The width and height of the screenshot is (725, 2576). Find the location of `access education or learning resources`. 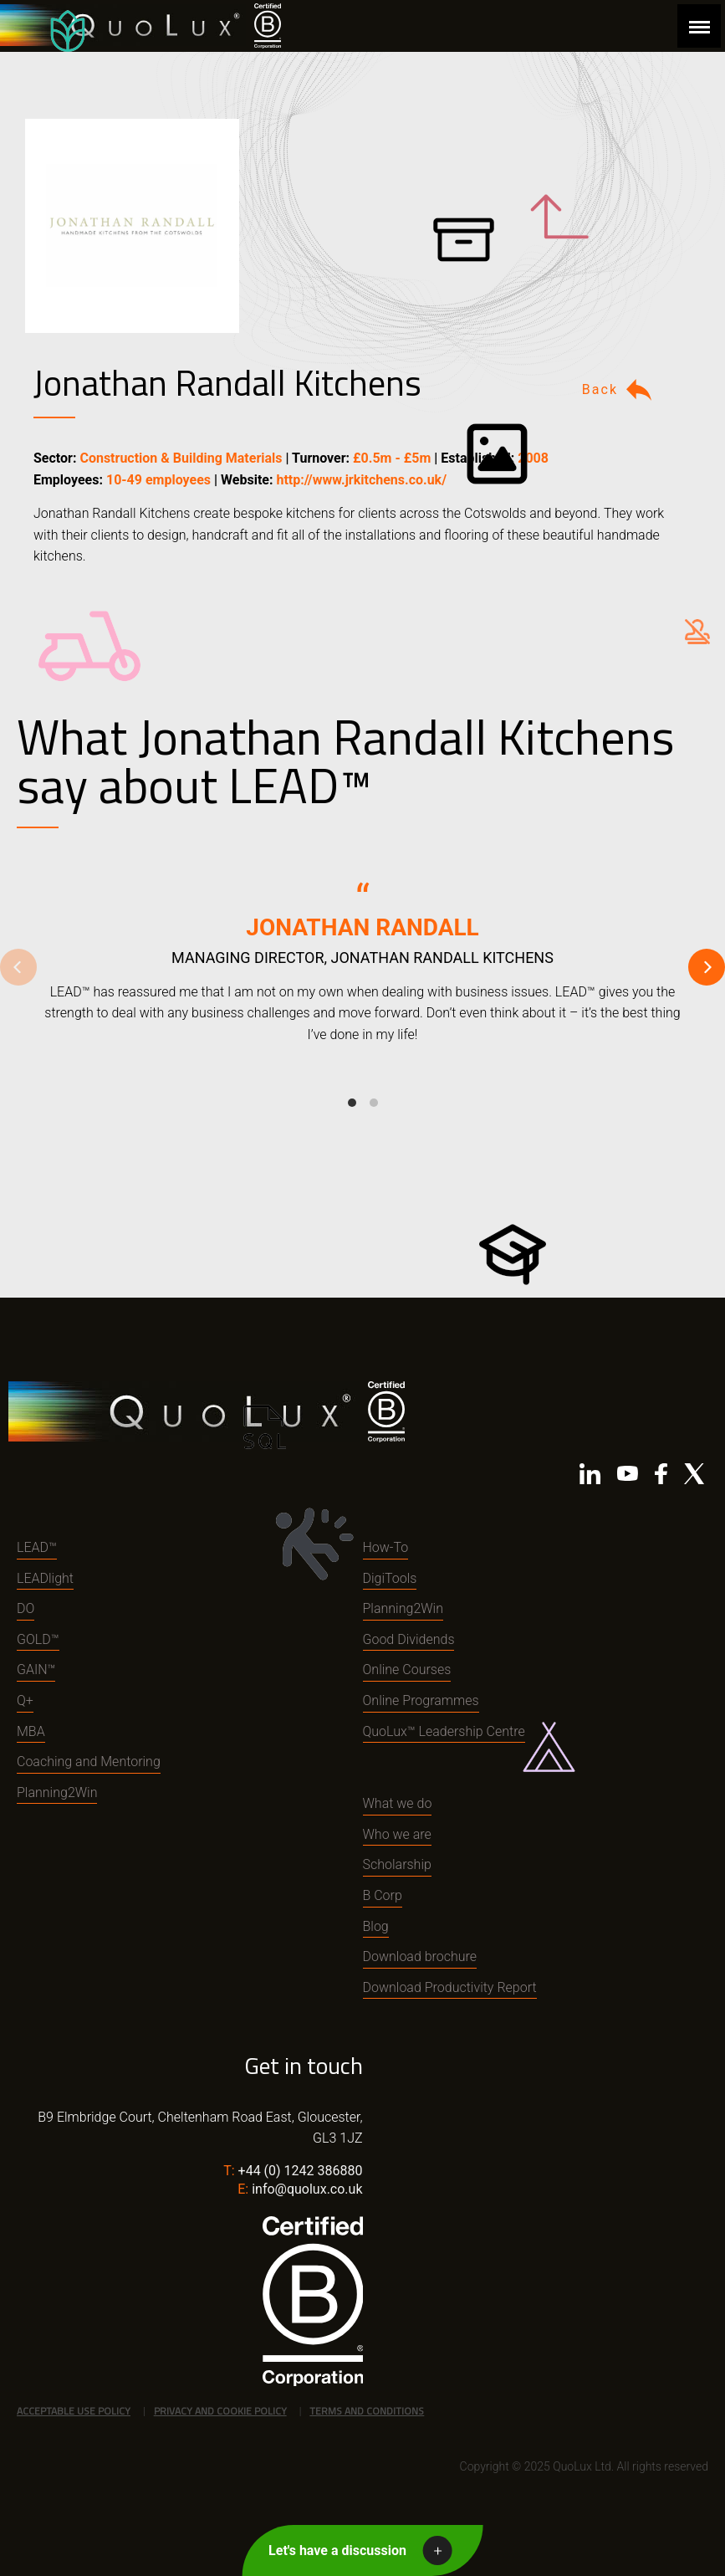

access education or learning resources is located at coordinates (513, 1252).